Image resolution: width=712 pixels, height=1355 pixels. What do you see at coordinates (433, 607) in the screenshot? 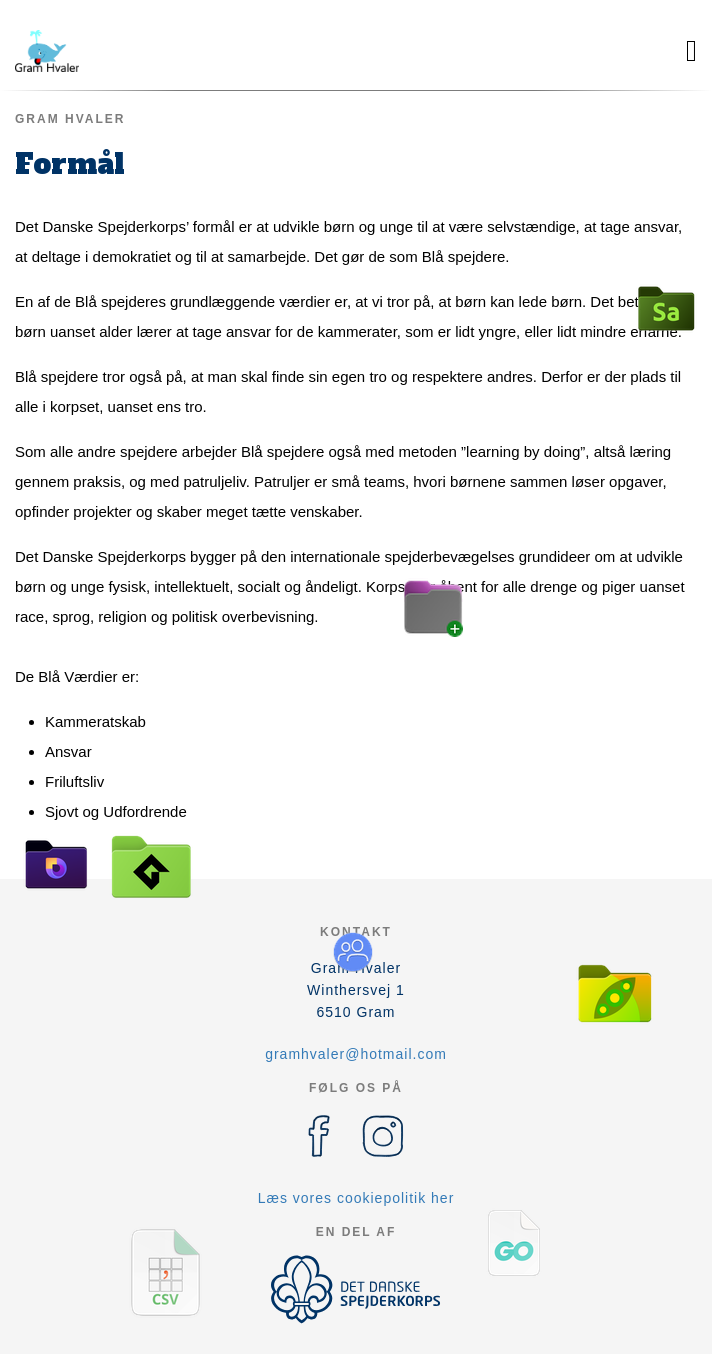
I see `create a new folder` at bounding box center [433, 607].